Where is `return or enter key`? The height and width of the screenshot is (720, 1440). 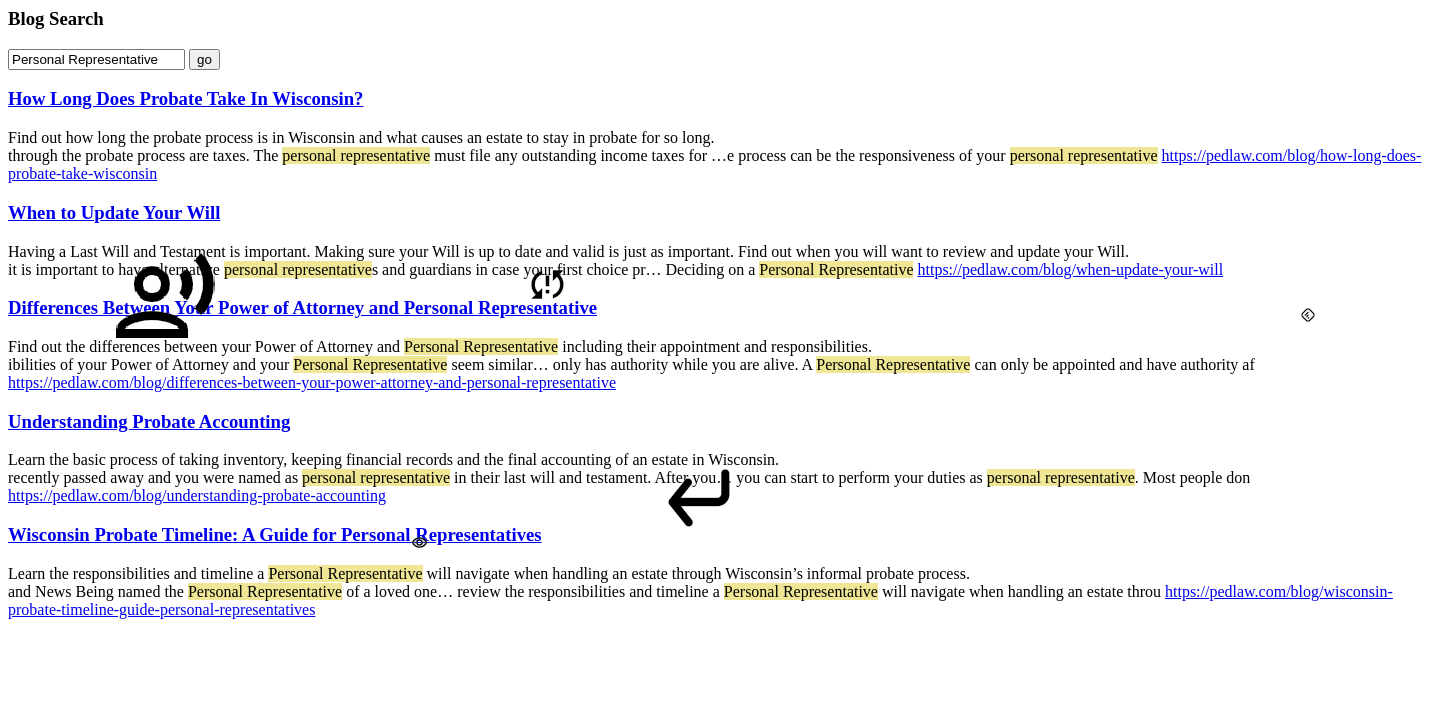 return or enter key is located at coordinates (697, 498).